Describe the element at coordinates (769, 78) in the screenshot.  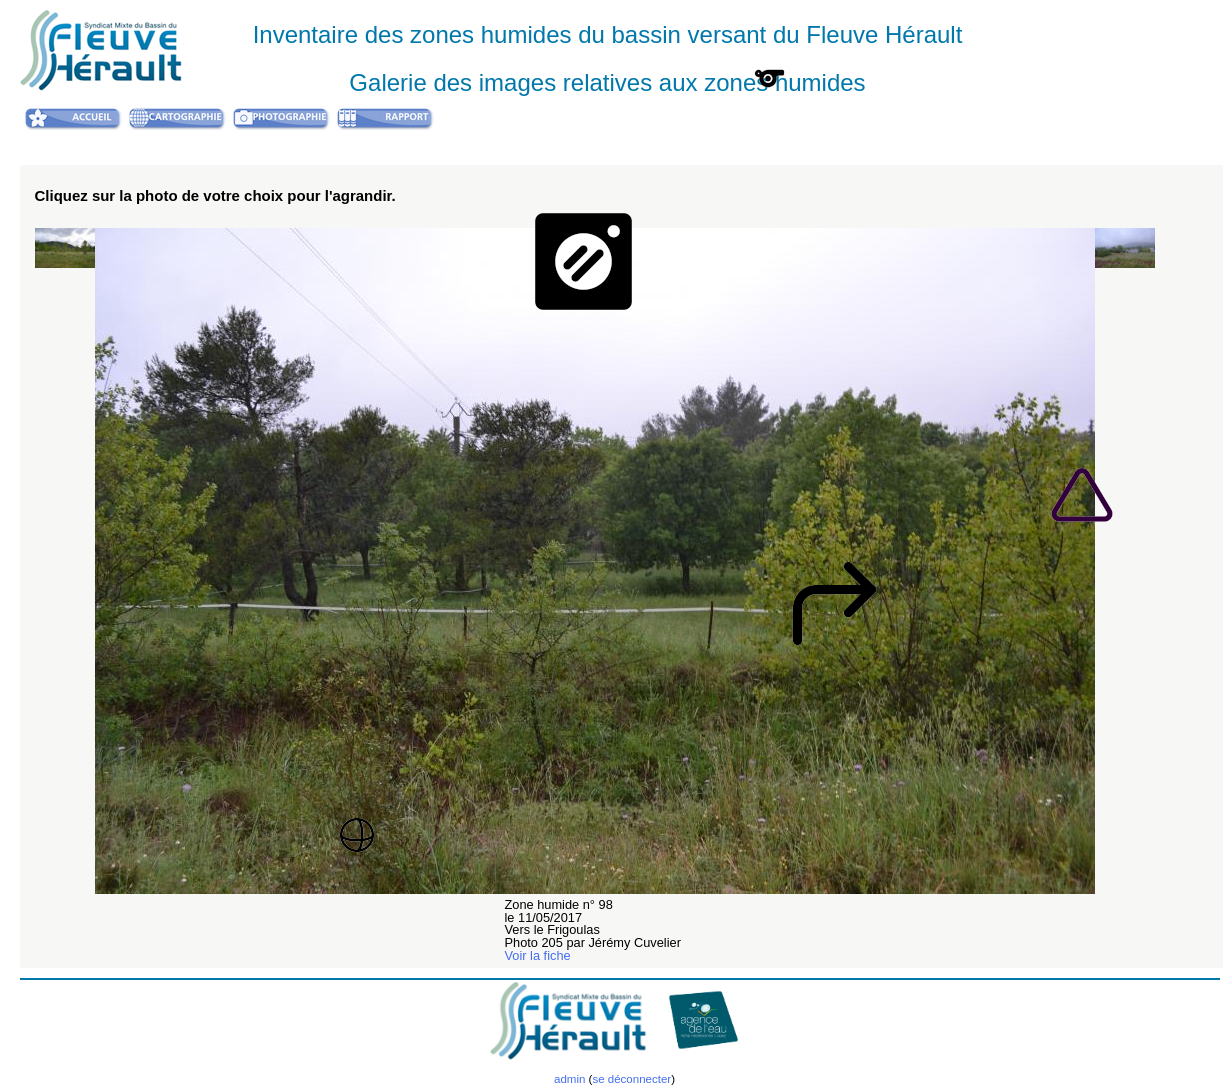
I see `access sports scores and updates` at that location.